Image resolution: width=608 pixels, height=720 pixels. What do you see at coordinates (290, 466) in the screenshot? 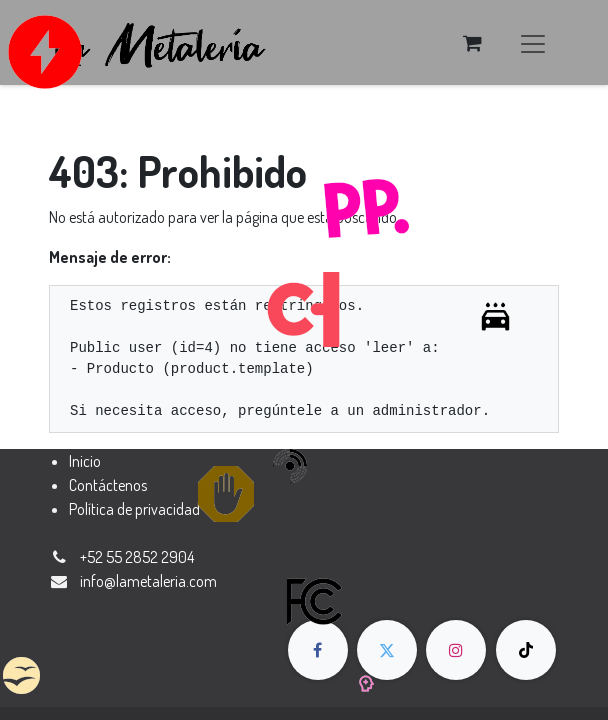
I see `open freshrss feed reader app` at bounding box center [290, 466].